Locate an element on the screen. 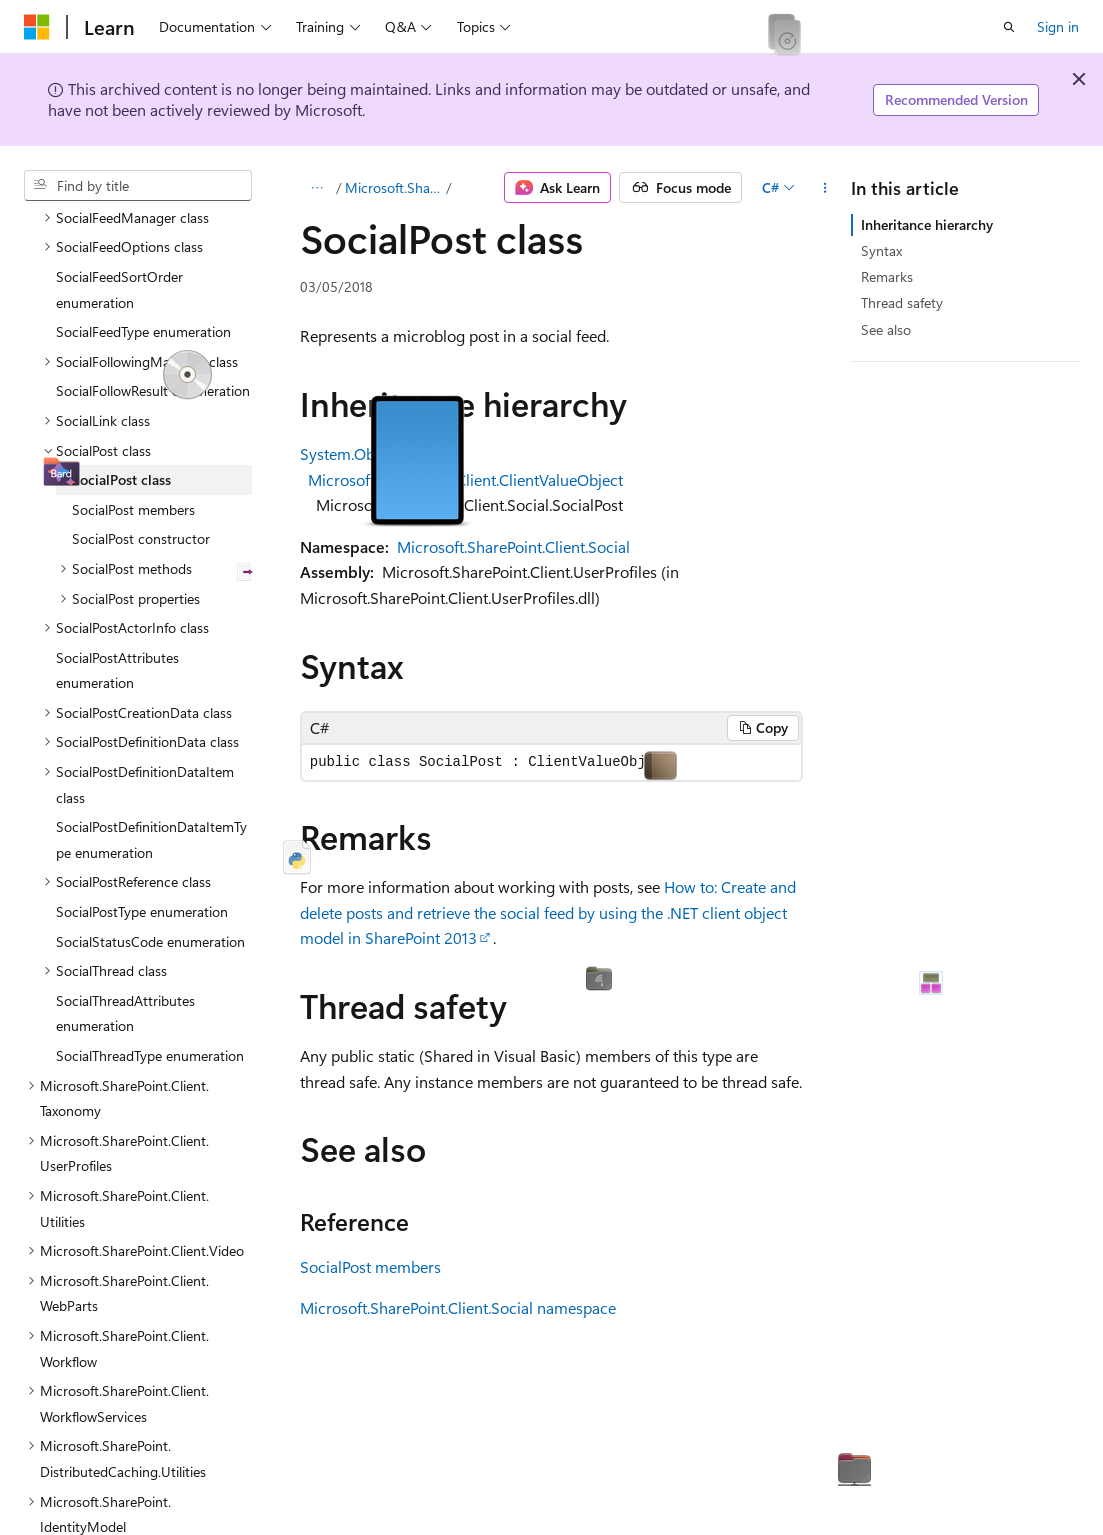 The width and height of the screenshot is (1103, 1535). access DVD-ROM drive is located at coordinates (187, 374).